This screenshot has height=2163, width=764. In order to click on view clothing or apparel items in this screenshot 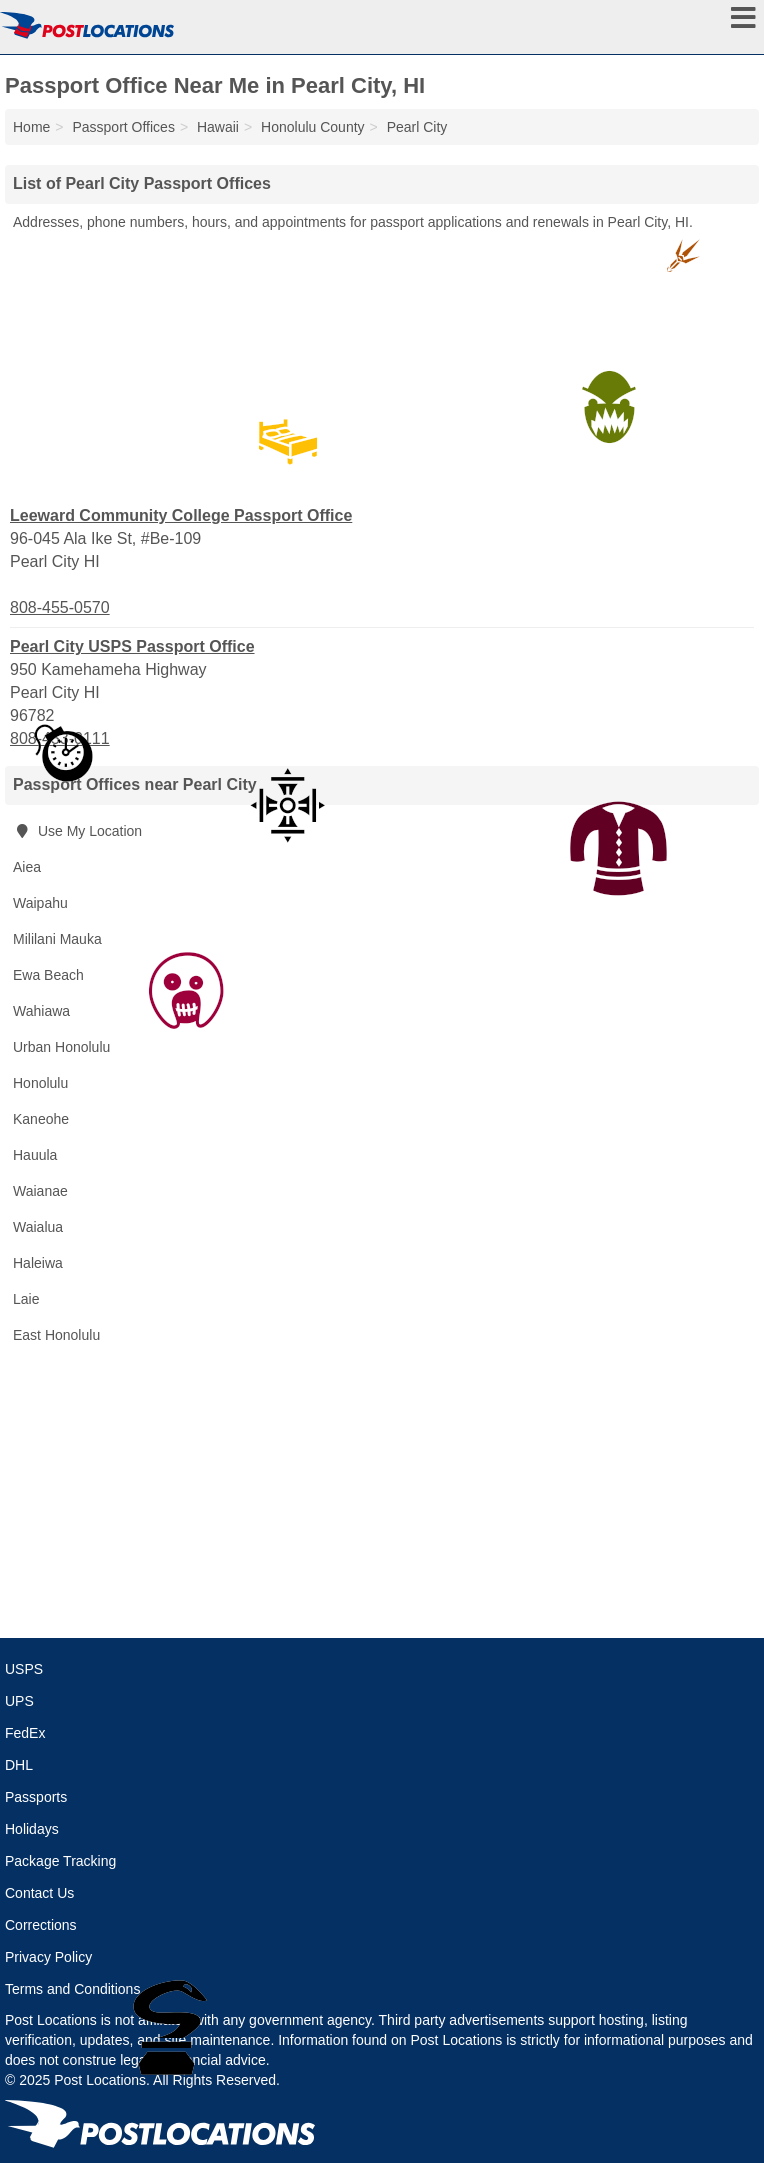, I will do `click(618, 848)`.